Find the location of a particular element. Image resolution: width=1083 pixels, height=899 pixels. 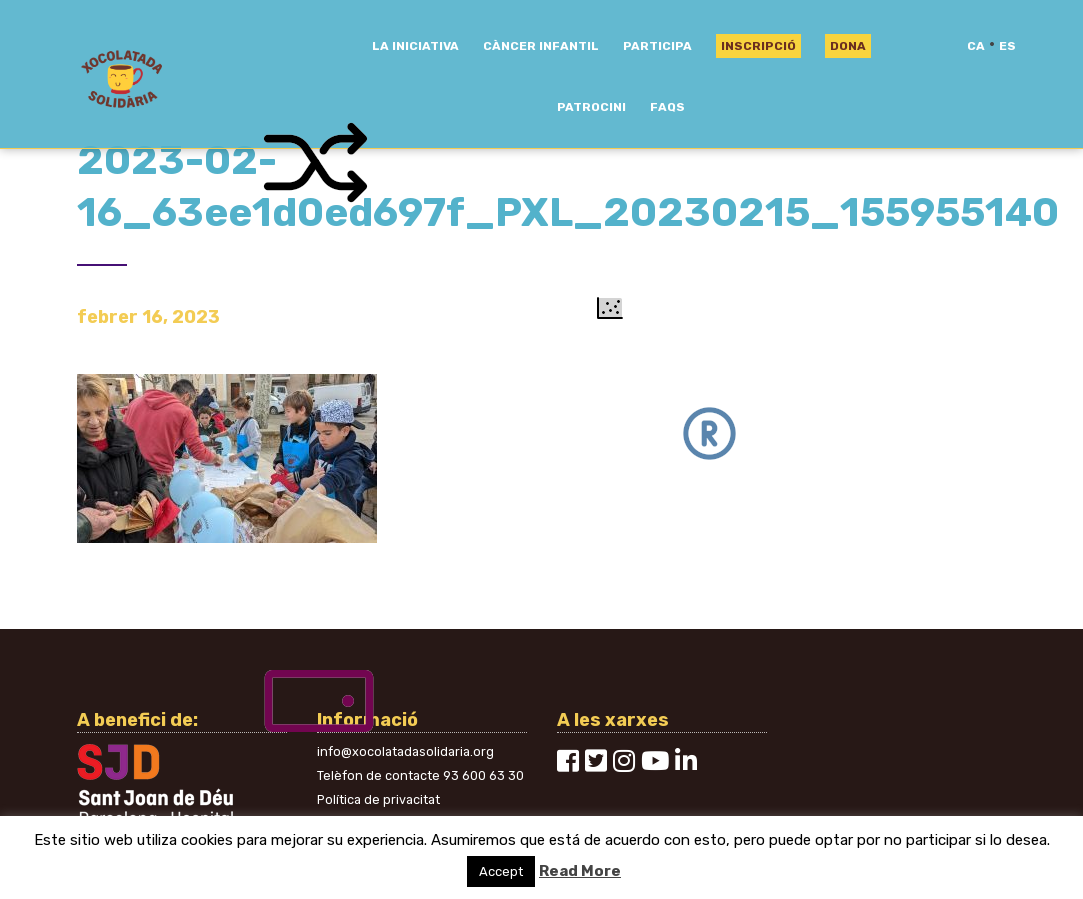

shuffle playlist or queue order is located at coordinates (315, 162).